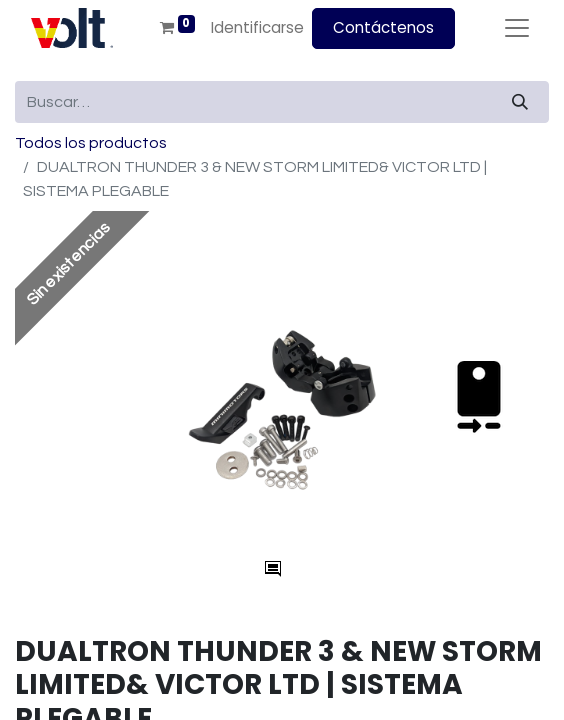 This screenshot has width=564, height=720. What do you see at coordinates (273, 569) in the screenshot?
I see `add a comment or note` at bounding box center [273, 569].